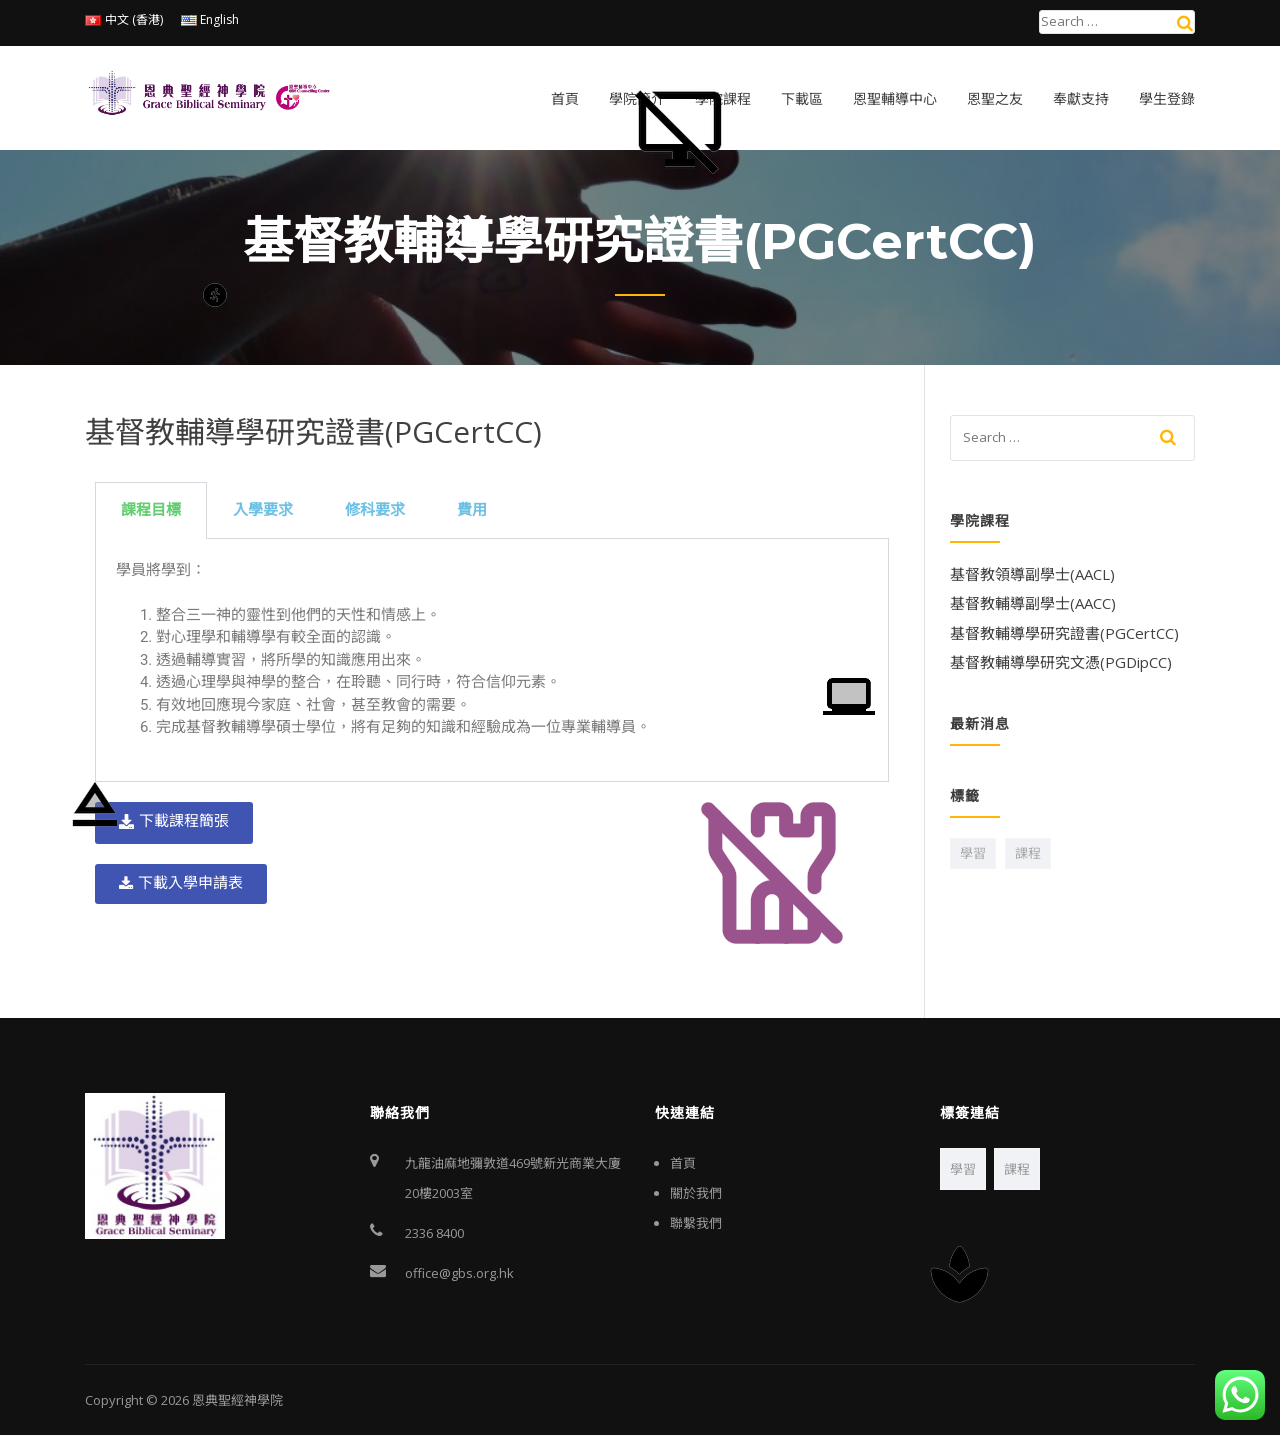  I want to click on access windows laptop or PC settings, so click(849, 698).